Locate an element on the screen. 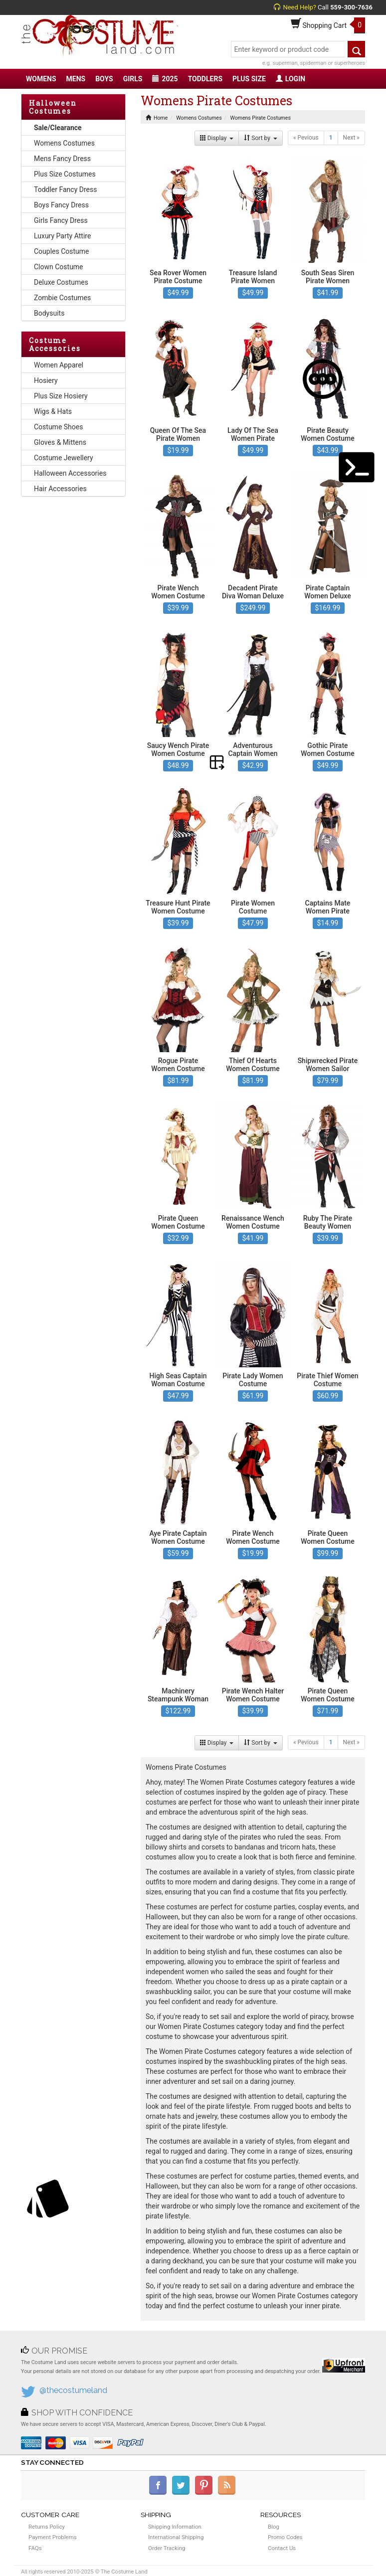 The image size is (386, 2576). export table data to external file is located at coordinates (216, 762).